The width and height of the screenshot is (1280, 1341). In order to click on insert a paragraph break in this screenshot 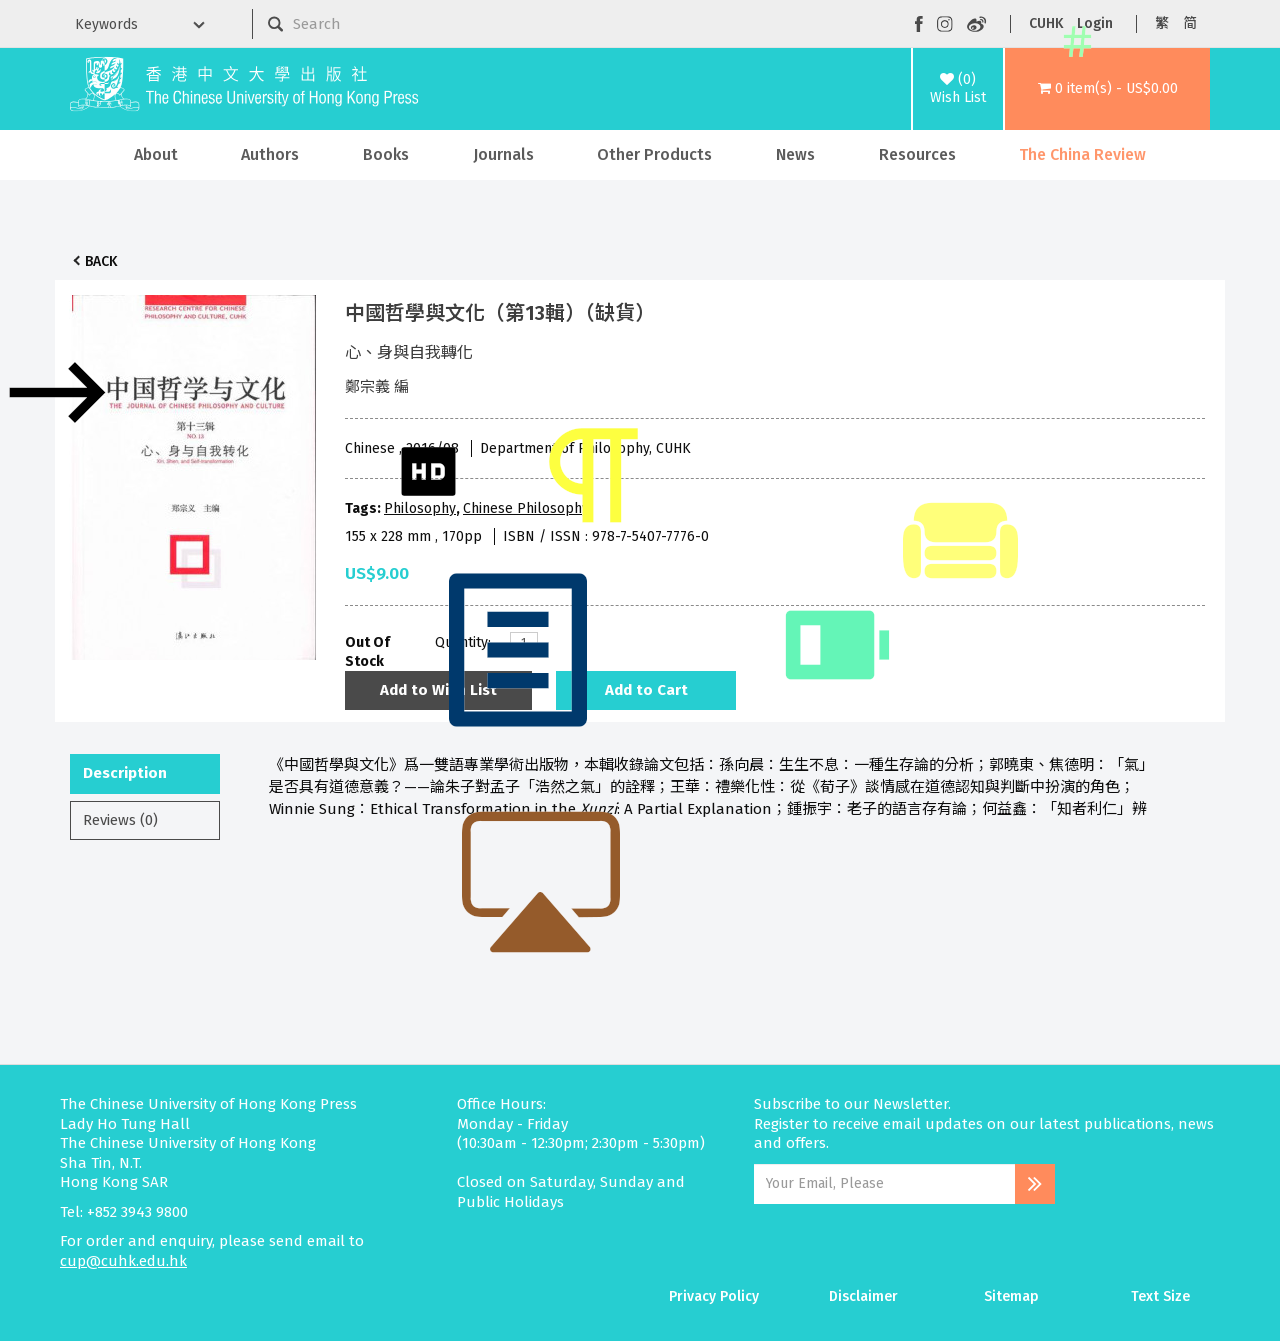, I will do `click(593, 472)`.